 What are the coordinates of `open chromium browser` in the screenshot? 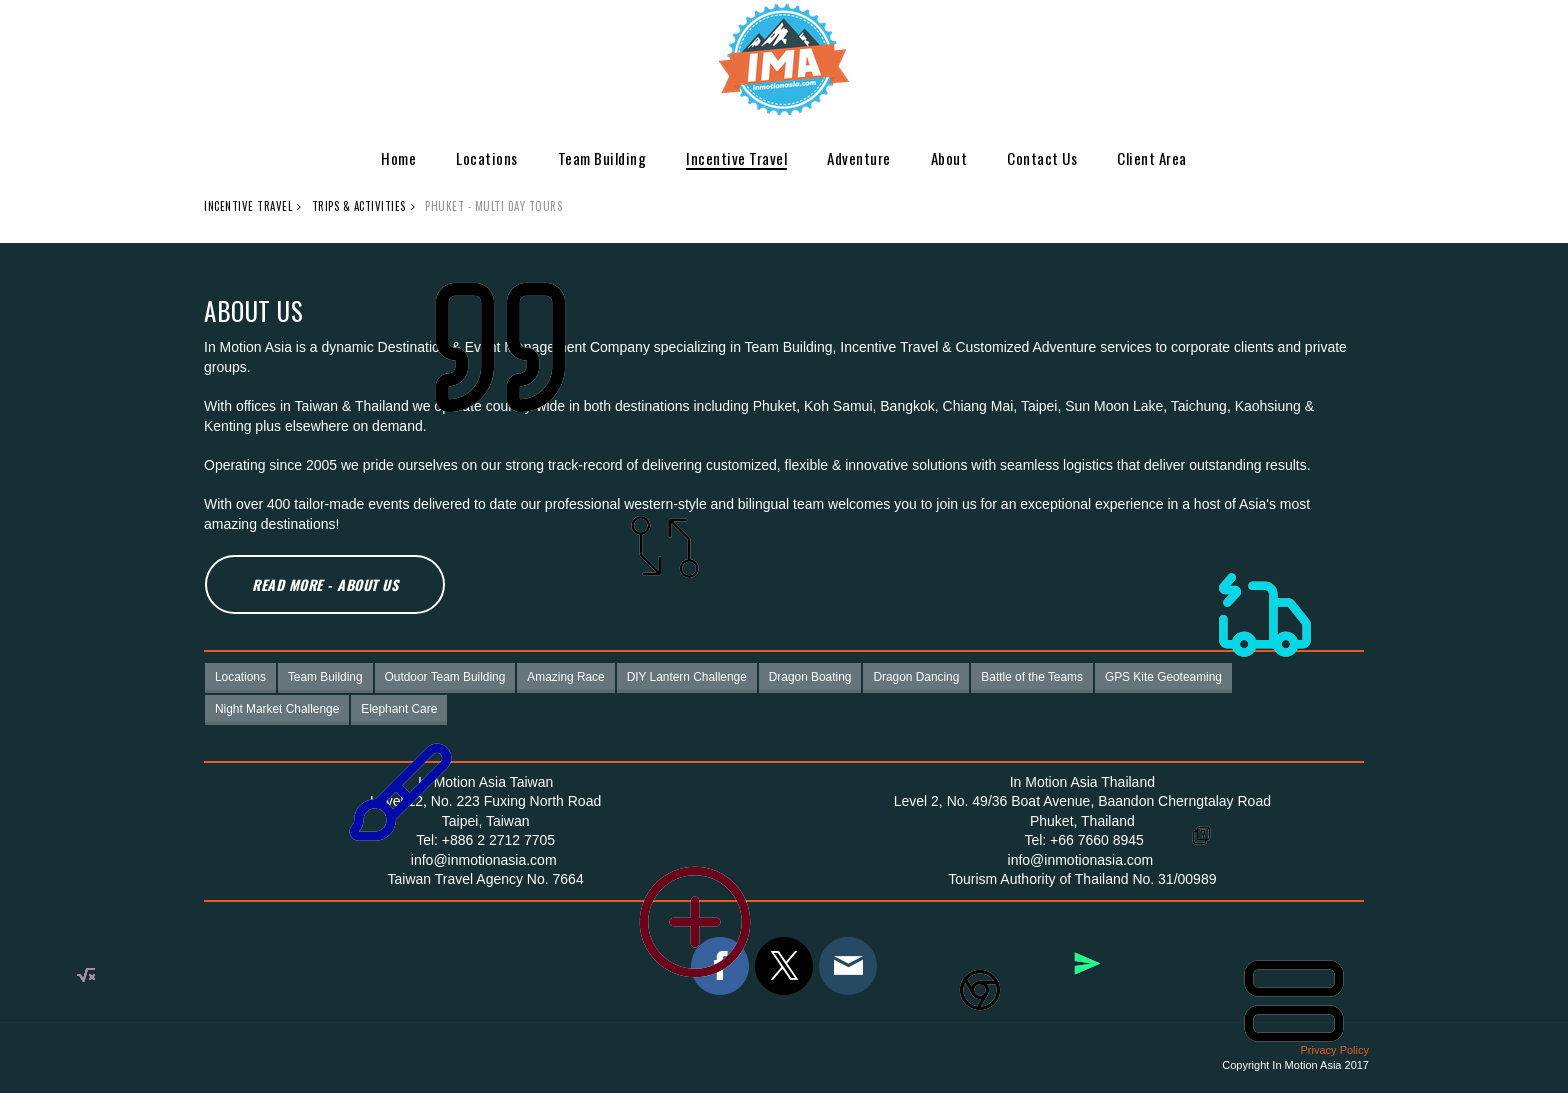 It's located at (980, 990).